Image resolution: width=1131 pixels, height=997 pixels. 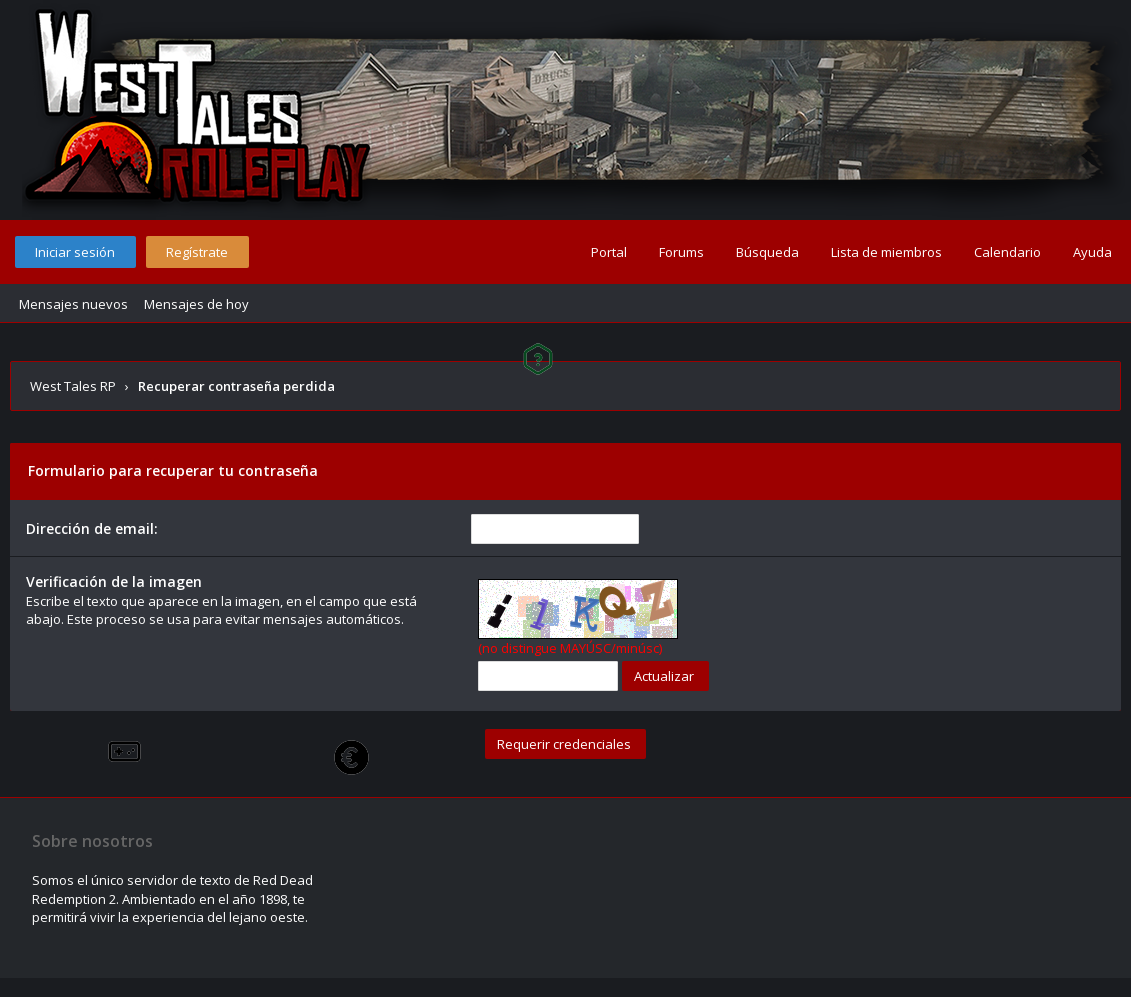 What do you see at coordinates (351, 757) in the screenshot?
I see `view balance in euros` at bounding box center [351, 757].